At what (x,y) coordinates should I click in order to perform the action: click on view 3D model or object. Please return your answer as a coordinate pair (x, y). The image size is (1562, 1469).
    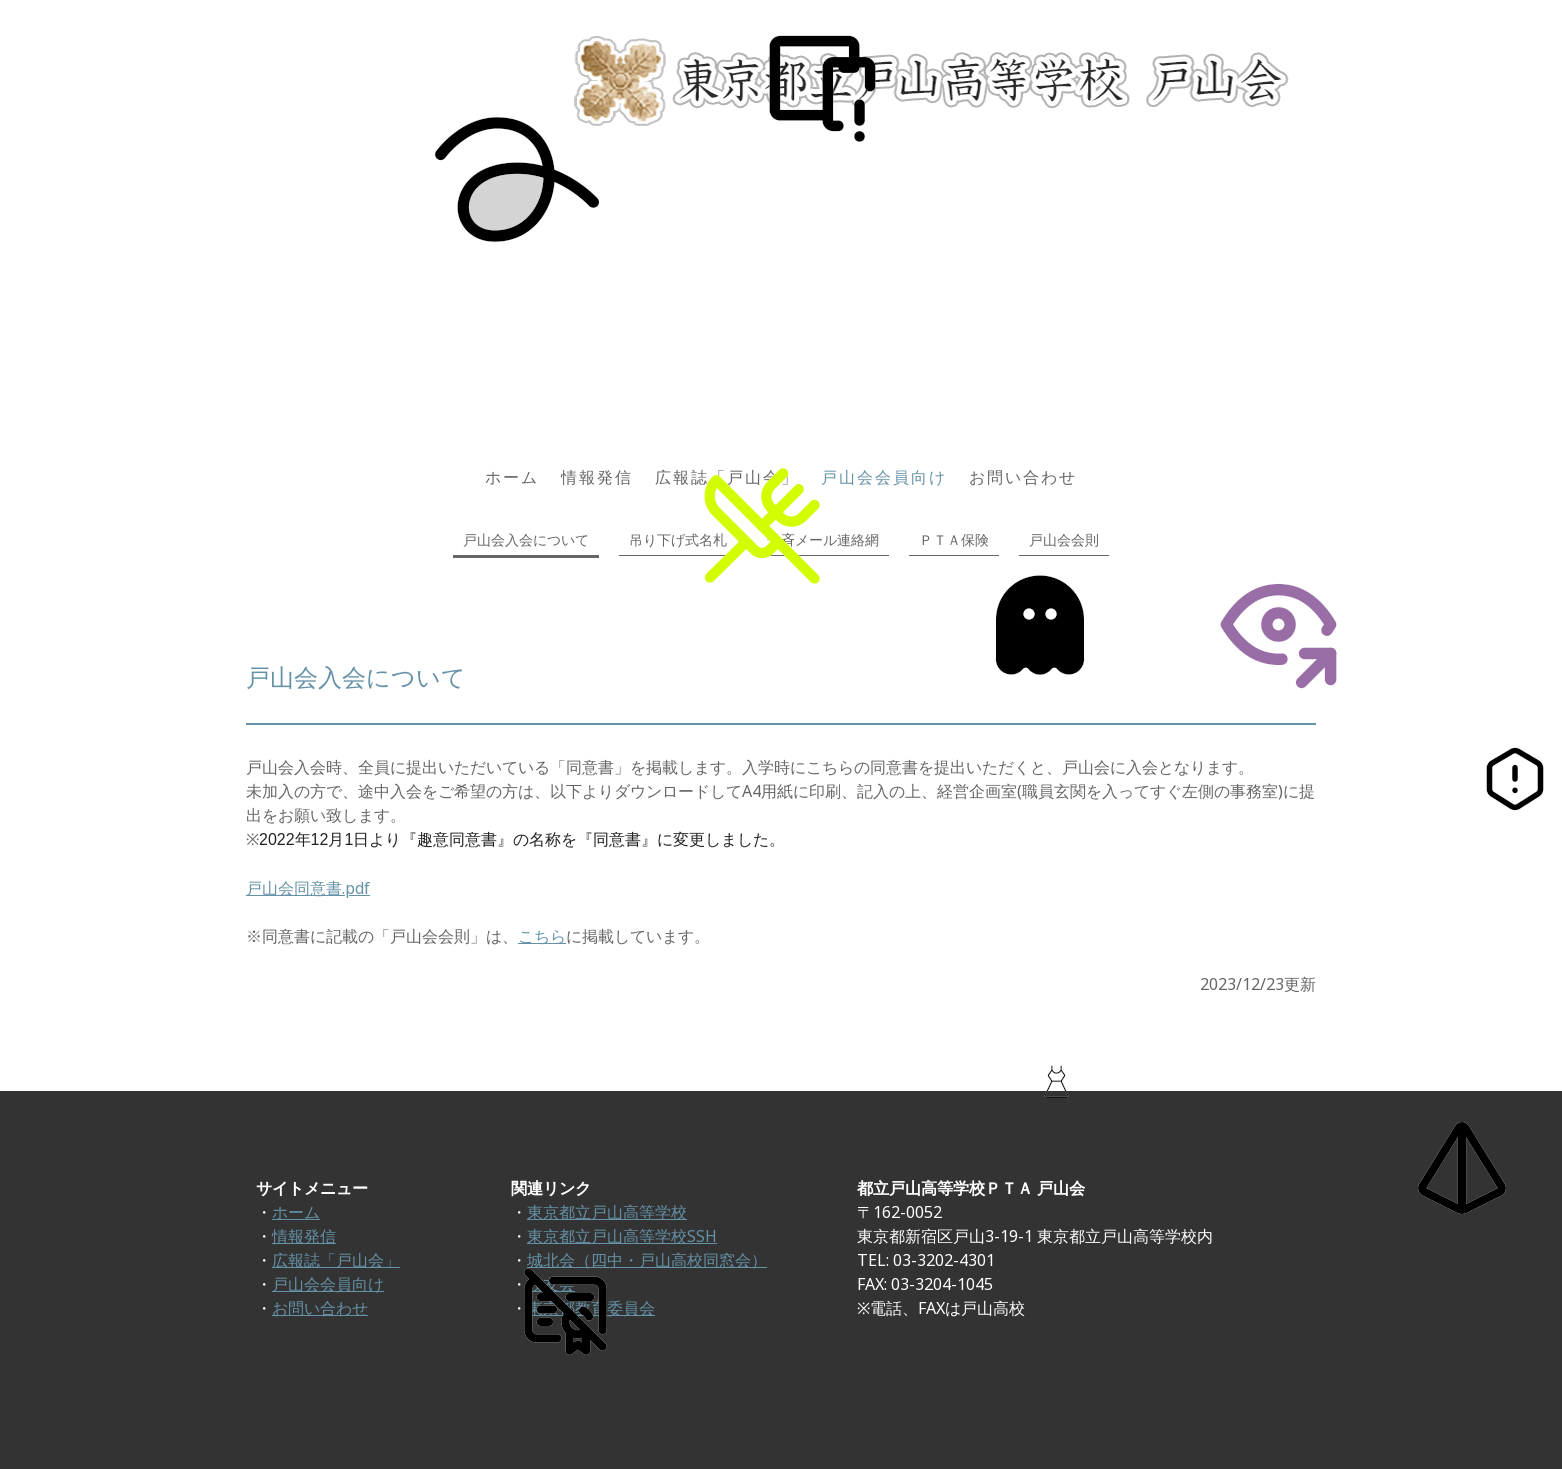
    Looking at the image, I should click on (1462, 1168).